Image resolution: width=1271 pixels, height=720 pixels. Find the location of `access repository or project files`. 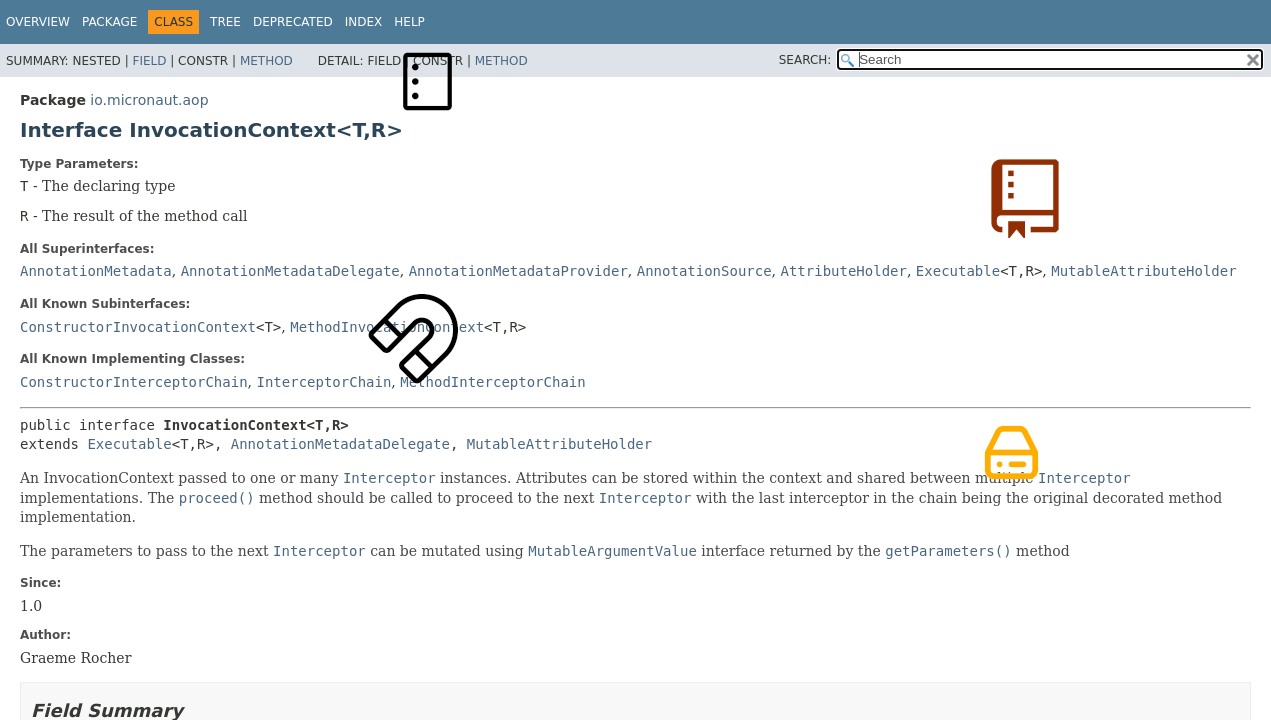

access repository or project files is located at coordinates (1025, 193).